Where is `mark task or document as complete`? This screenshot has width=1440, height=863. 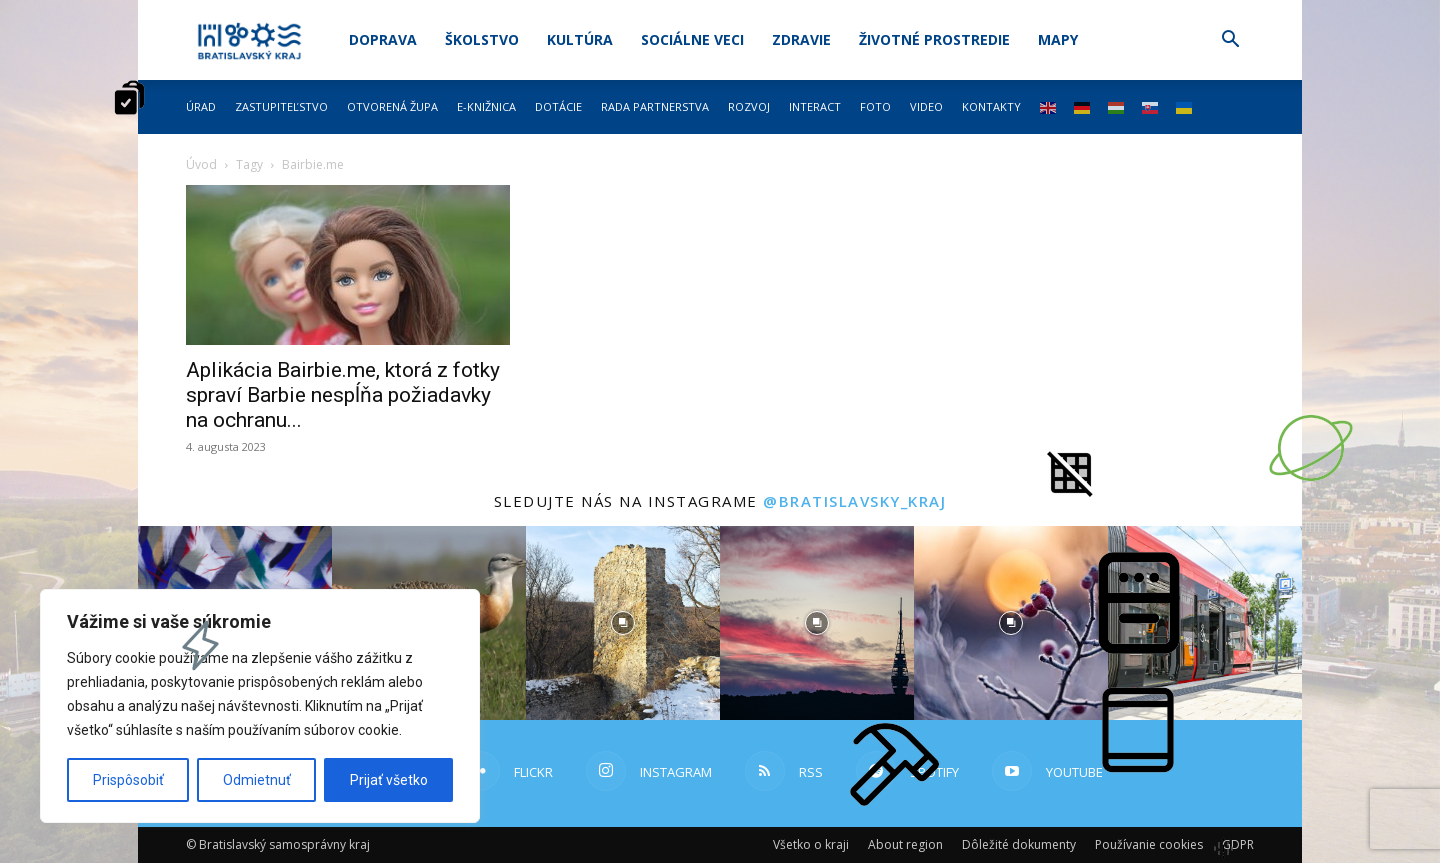 mark task or document as complete is located at coordinates (129, 97).